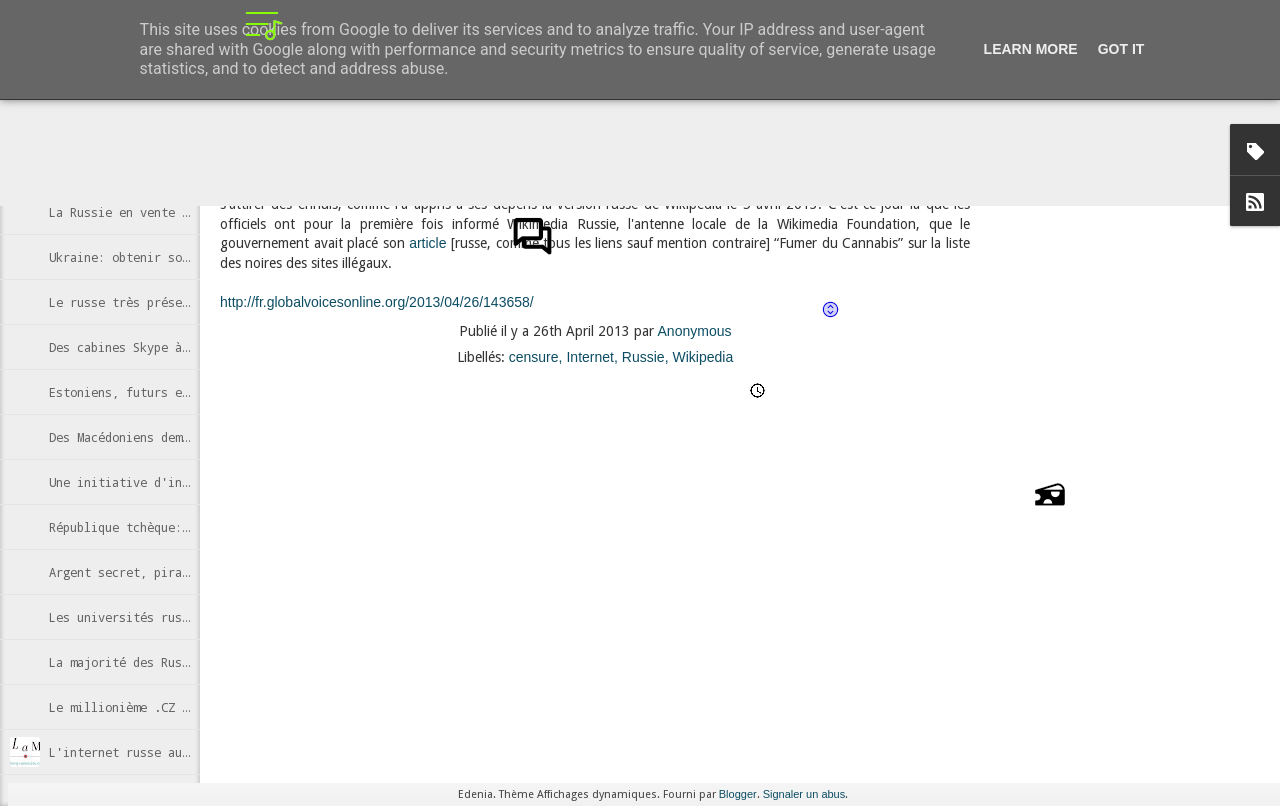 Image resolution: width=1280 pixels, height=806 pixels. Describe the element at coordinates (757, 390) in the screenshot. I see `save item to watch later` at that location.